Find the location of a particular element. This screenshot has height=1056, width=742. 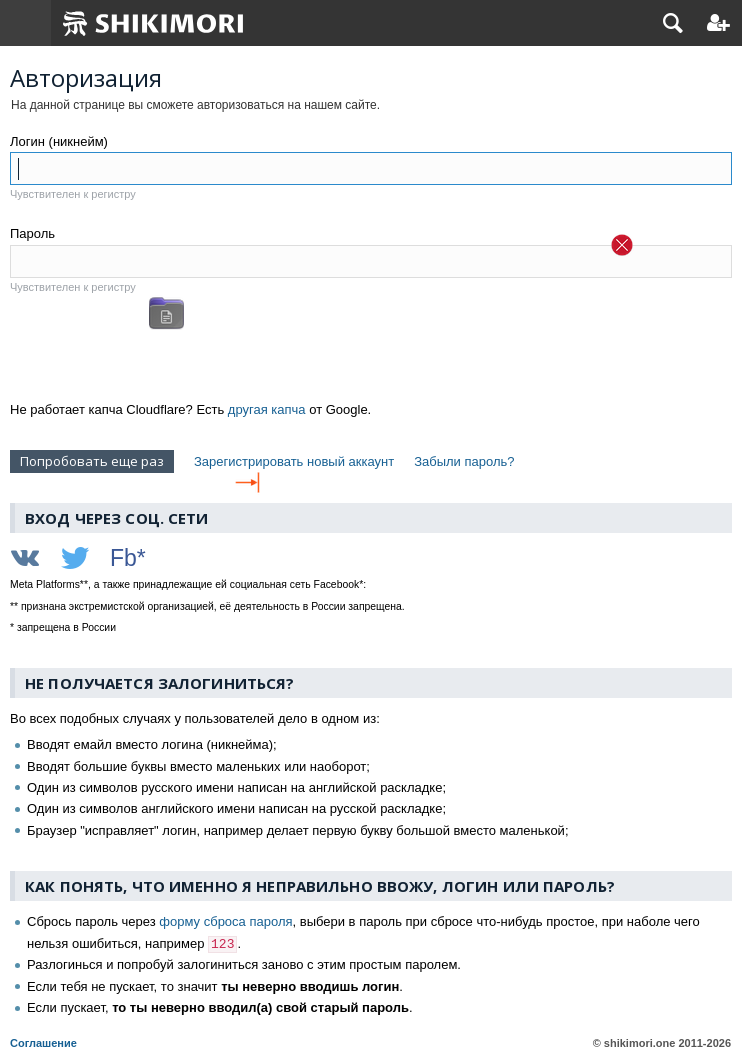

indicates a file or item that cannot be read or accessed is located at coordinates (622, 245).